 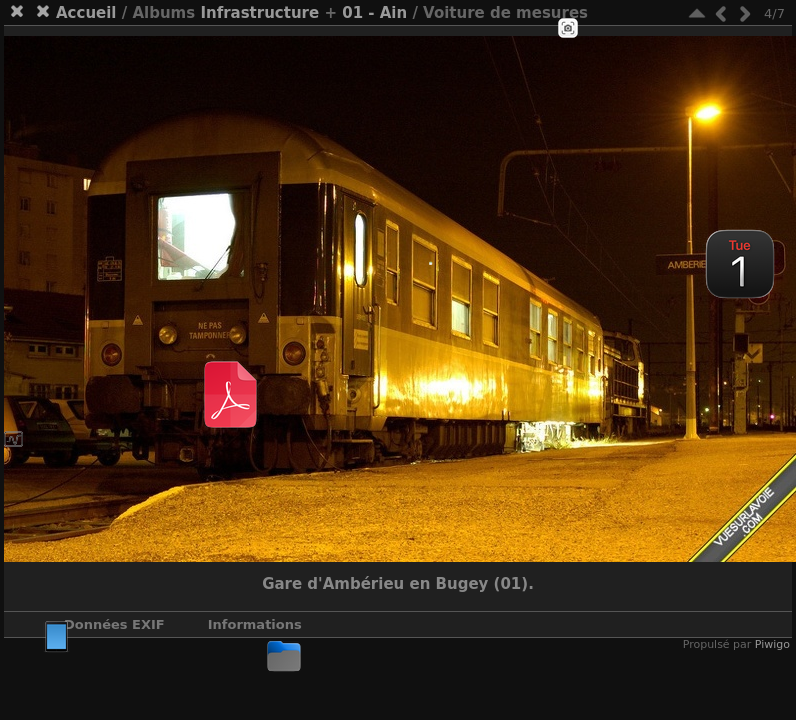 I want to click on iPad Air 2 device with cellular connectivity, so click(x=56, y=636).